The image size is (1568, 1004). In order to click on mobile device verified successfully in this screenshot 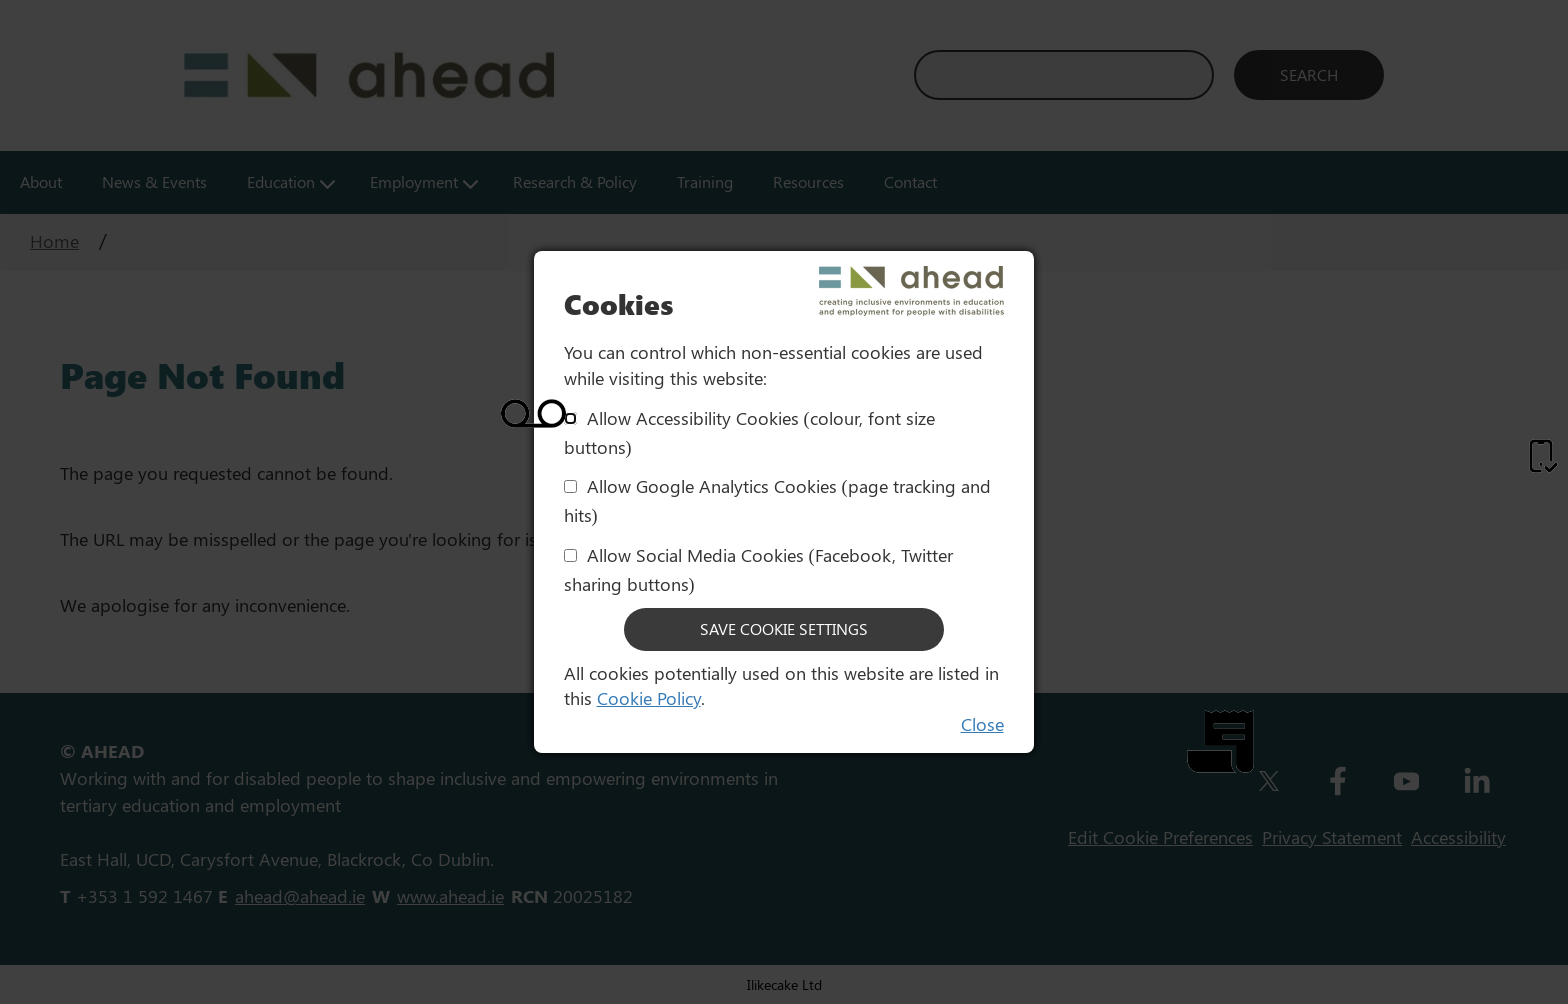, I will do `click(1541, 456)`.